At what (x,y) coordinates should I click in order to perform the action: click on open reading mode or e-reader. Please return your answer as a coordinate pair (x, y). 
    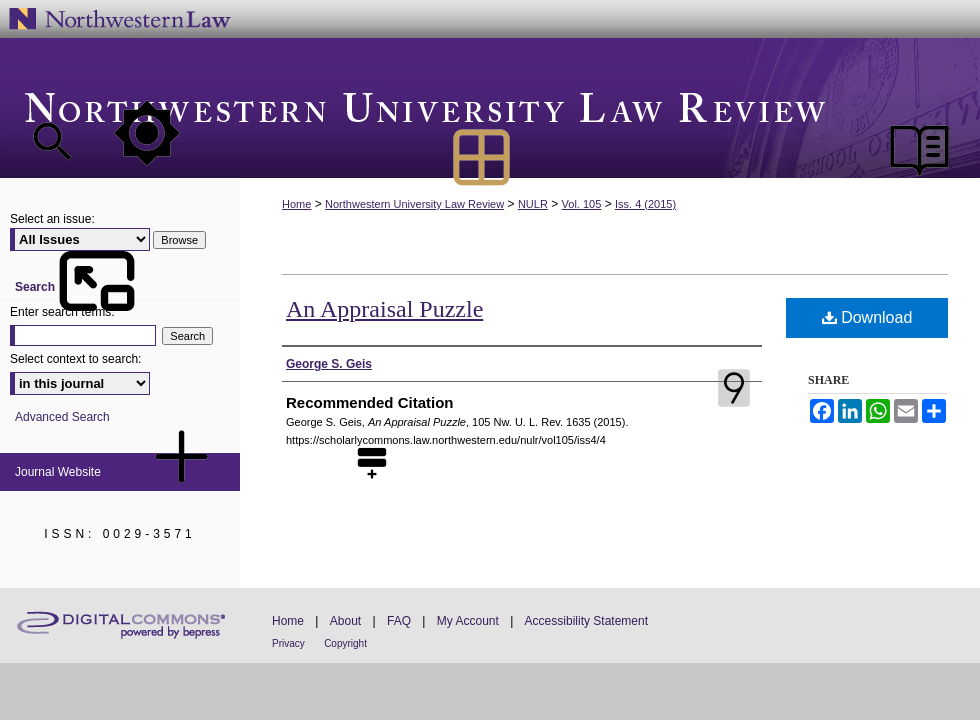
    Looking at the image, I should click on (919, 146).